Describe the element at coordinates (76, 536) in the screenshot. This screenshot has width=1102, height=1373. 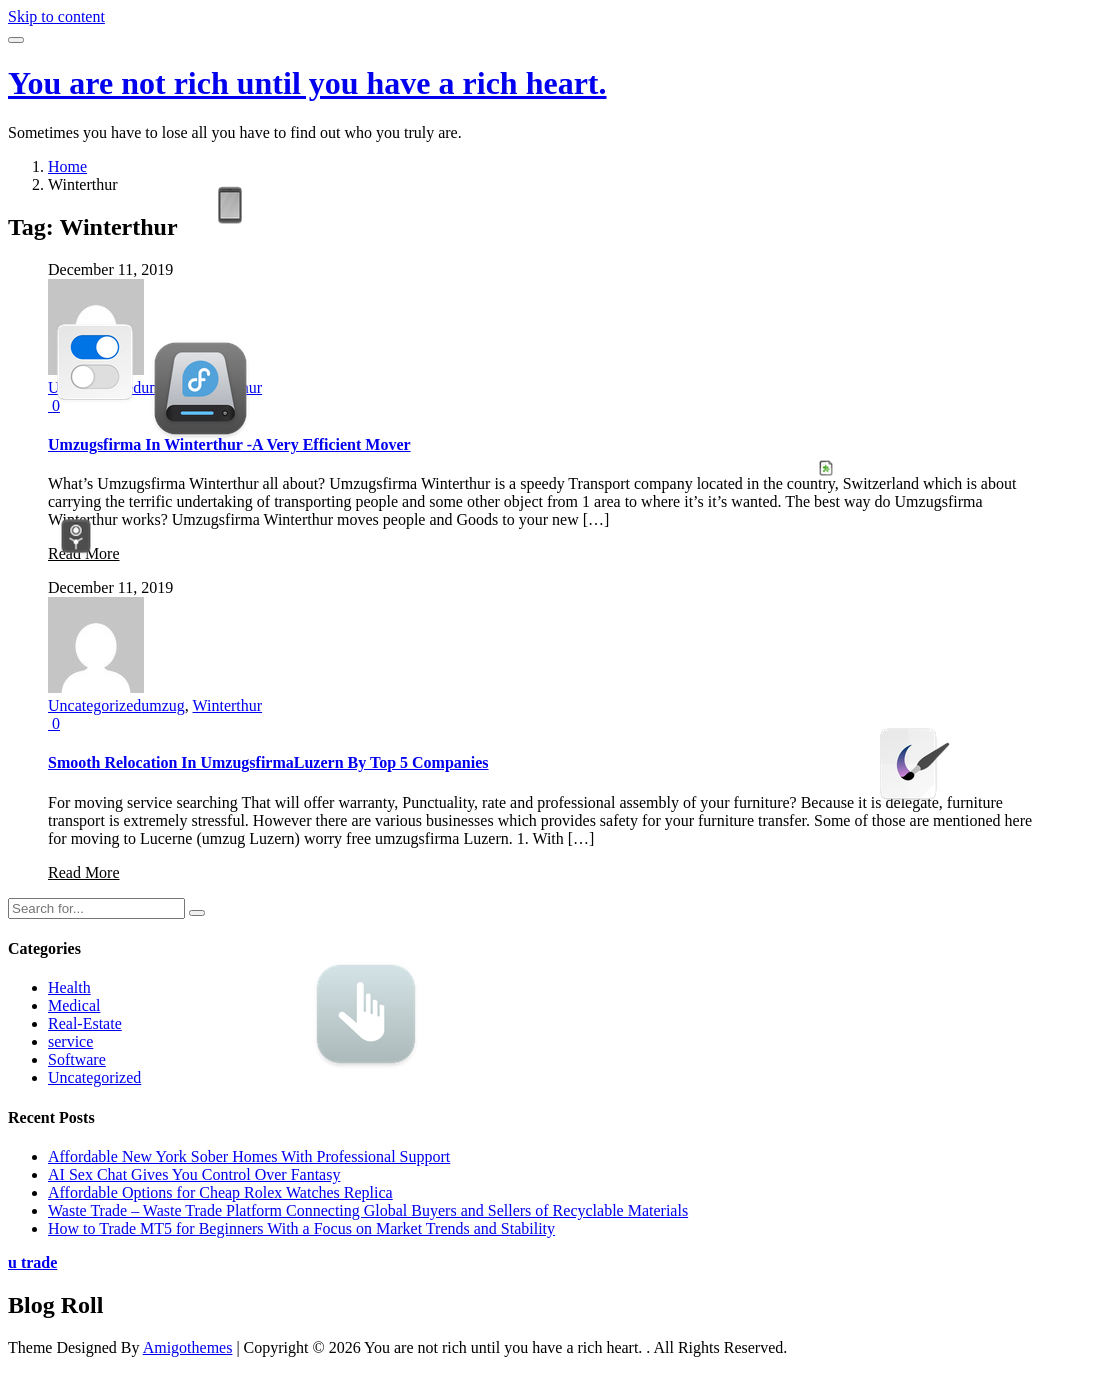
I see `open the backups application` at that location.